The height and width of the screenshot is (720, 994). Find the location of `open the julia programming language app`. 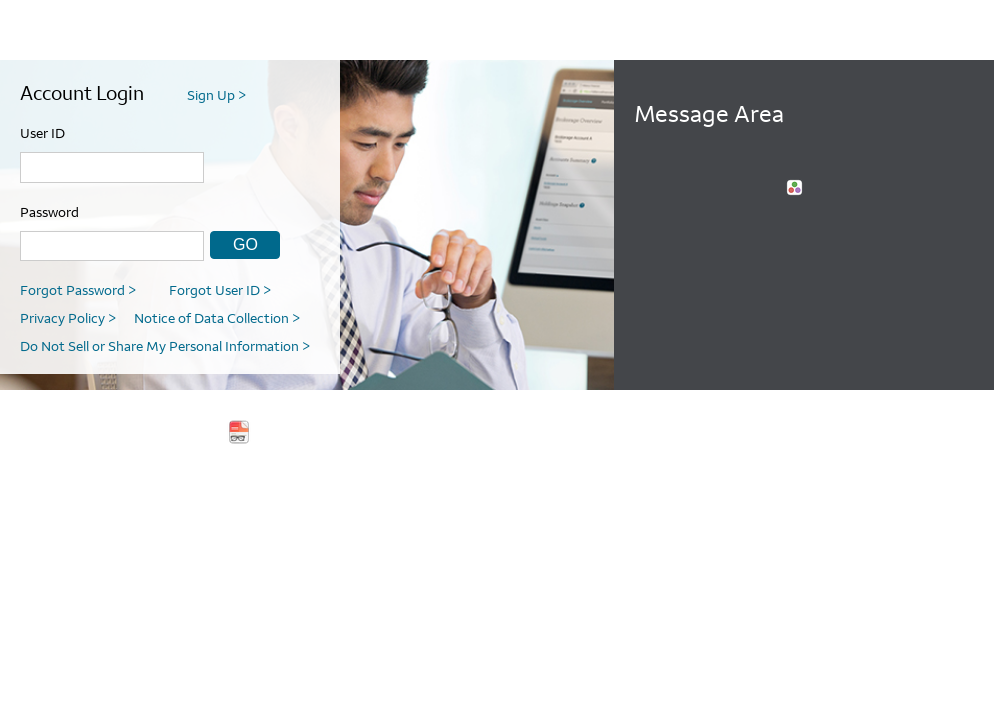

open the julia programming language app is located at coordinates (794, 187).